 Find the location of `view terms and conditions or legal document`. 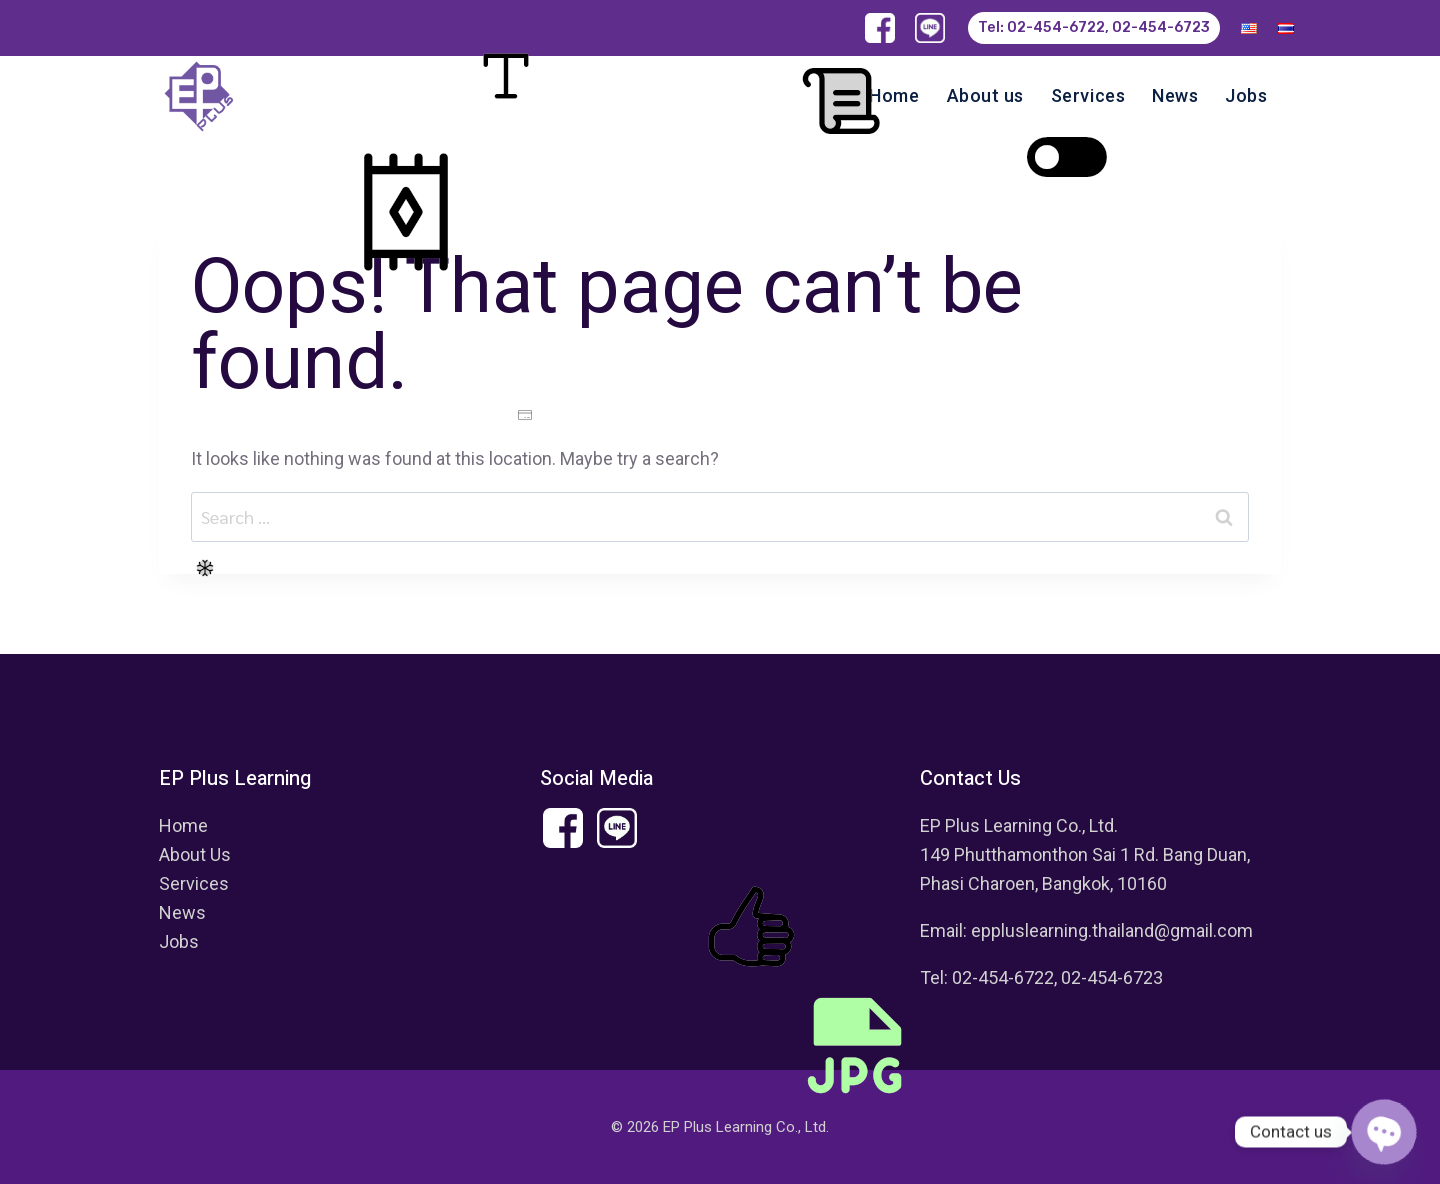

view terms and conditions or legal document is located at coordinates (844, 101).